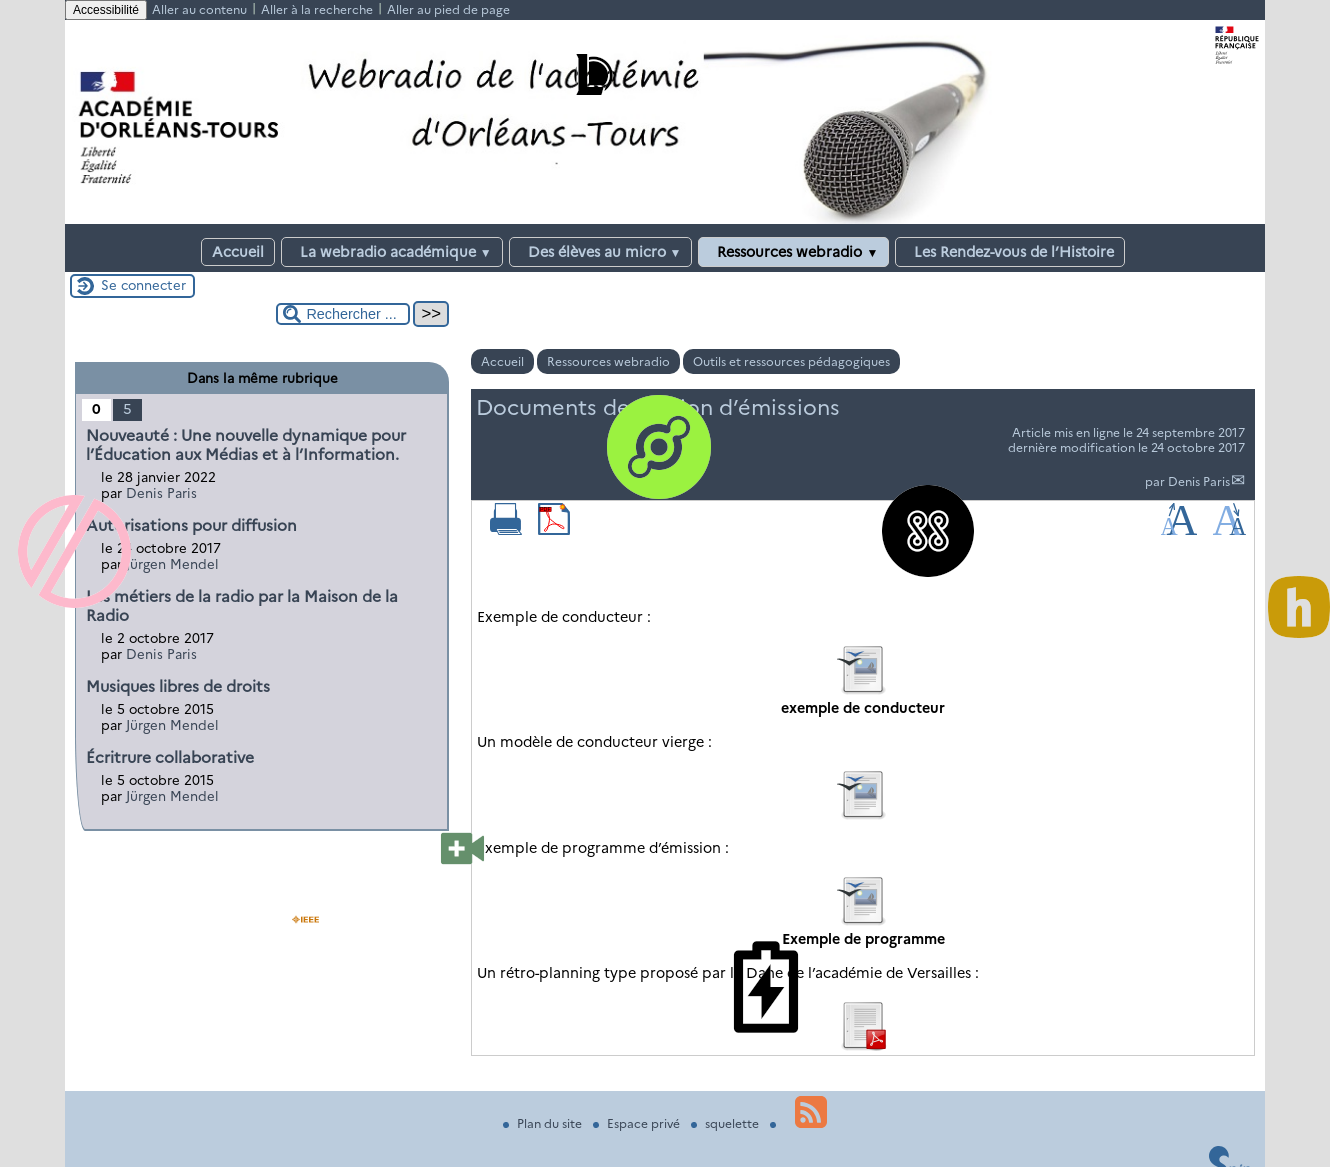 Image resolution: width=1330 pixels, height=1167 pixels. What do you see at coordinates (462, 848) in the screenshot?
I see `add a new video recording` at bounding box center [462, 848].